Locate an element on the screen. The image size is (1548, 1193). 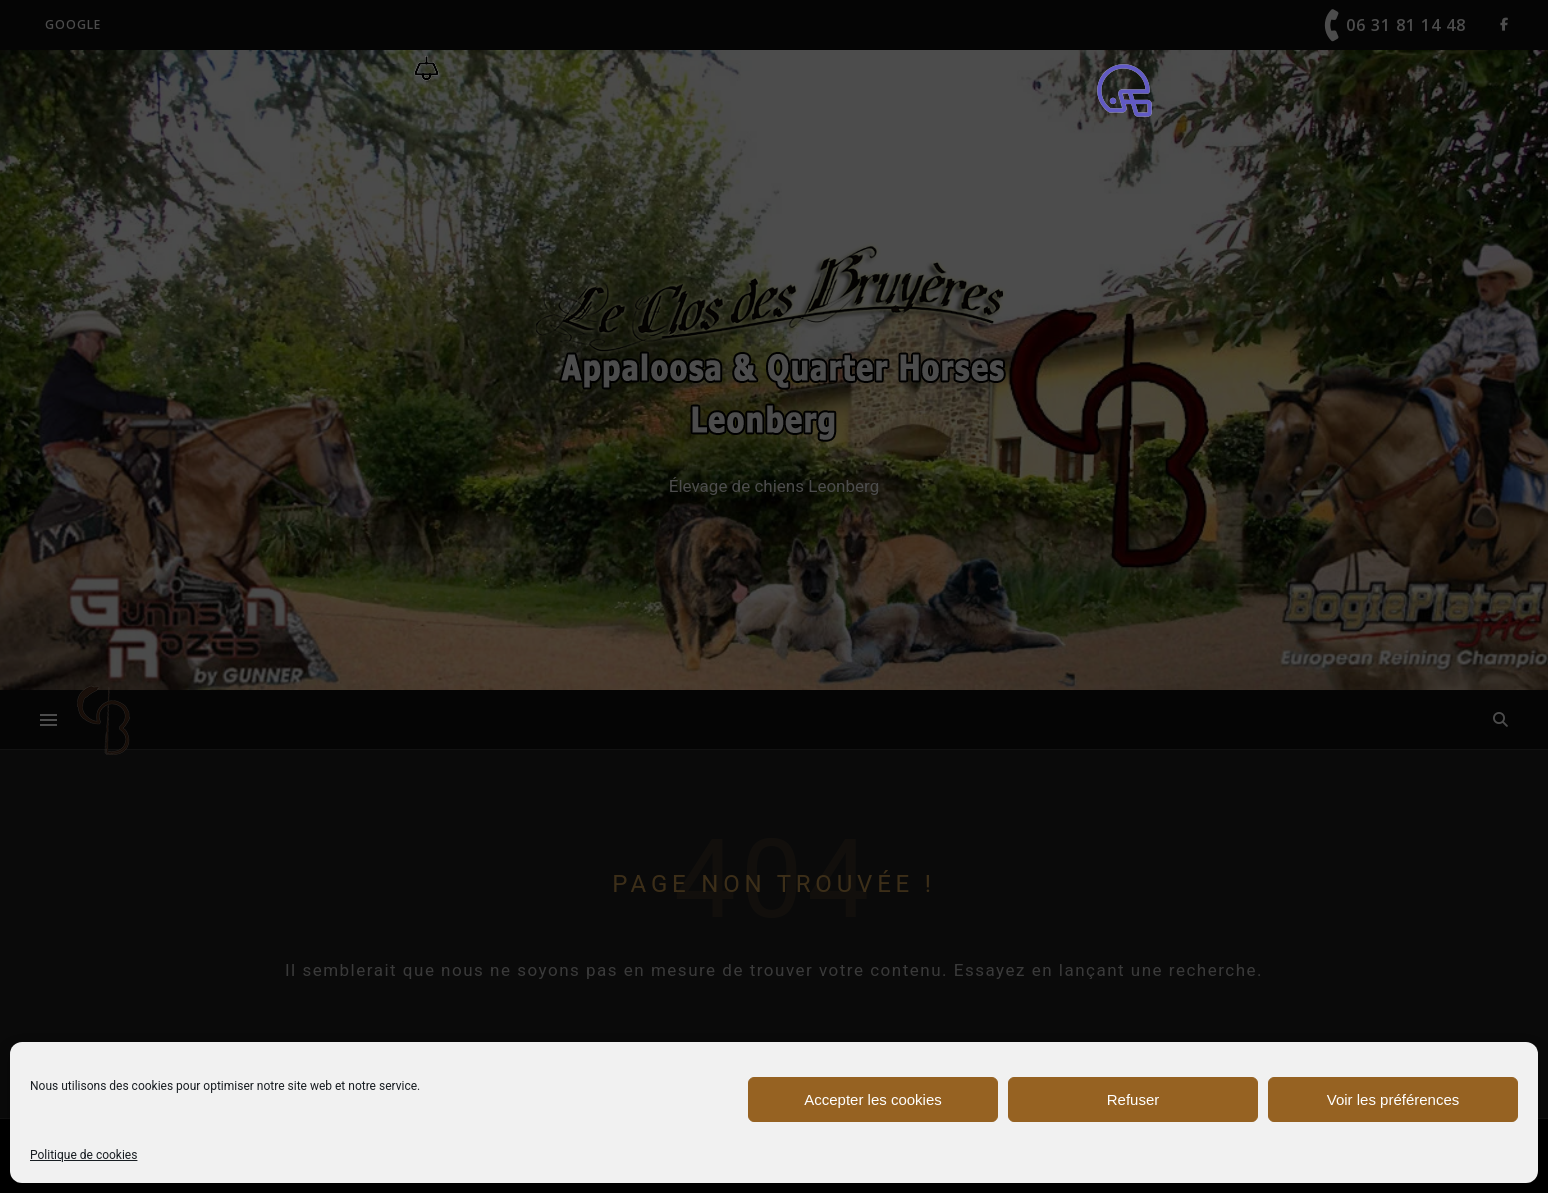
access sports or football content is located at coordinates (1124, 91).